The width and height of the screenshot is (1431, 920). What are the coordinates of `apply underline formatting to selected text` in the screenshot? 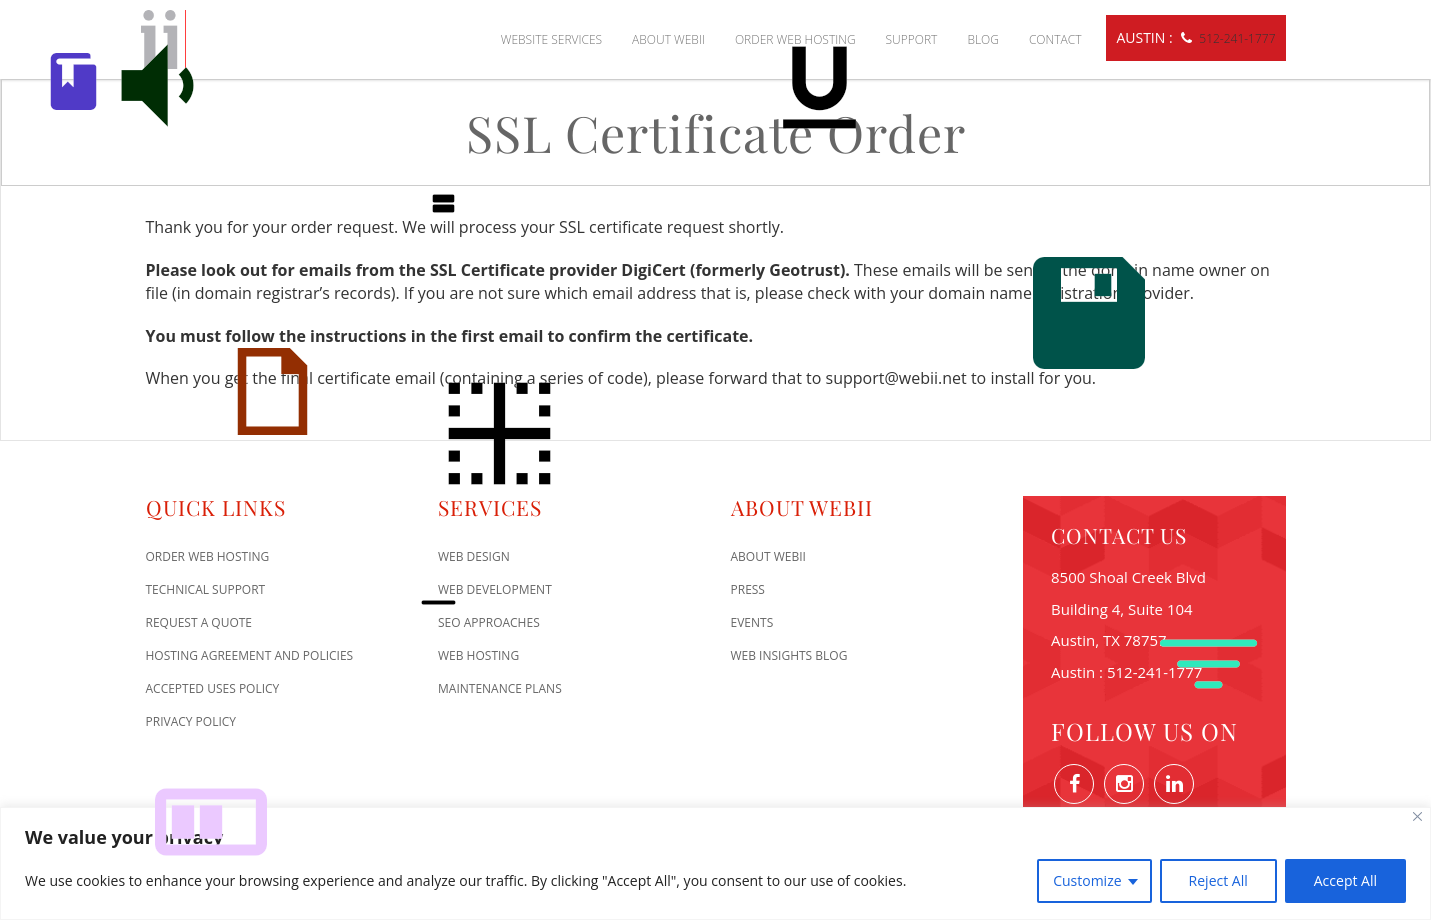 It's located at (819, 87).